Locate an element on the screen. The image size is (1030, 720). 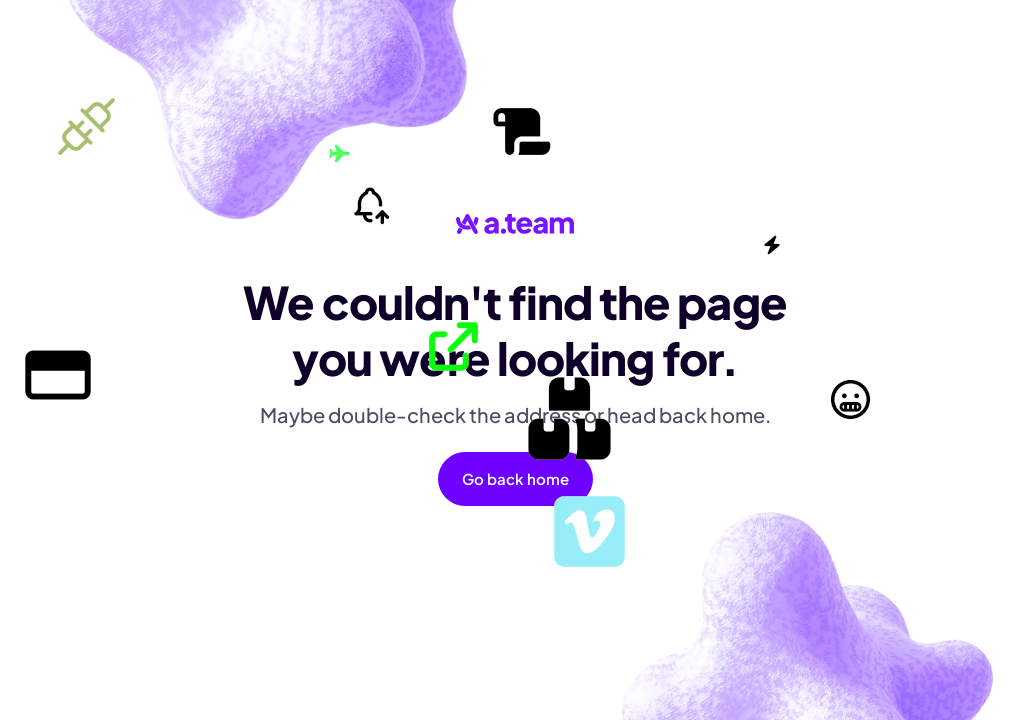
open vimeo app or website is located at coordinates (589, 531).